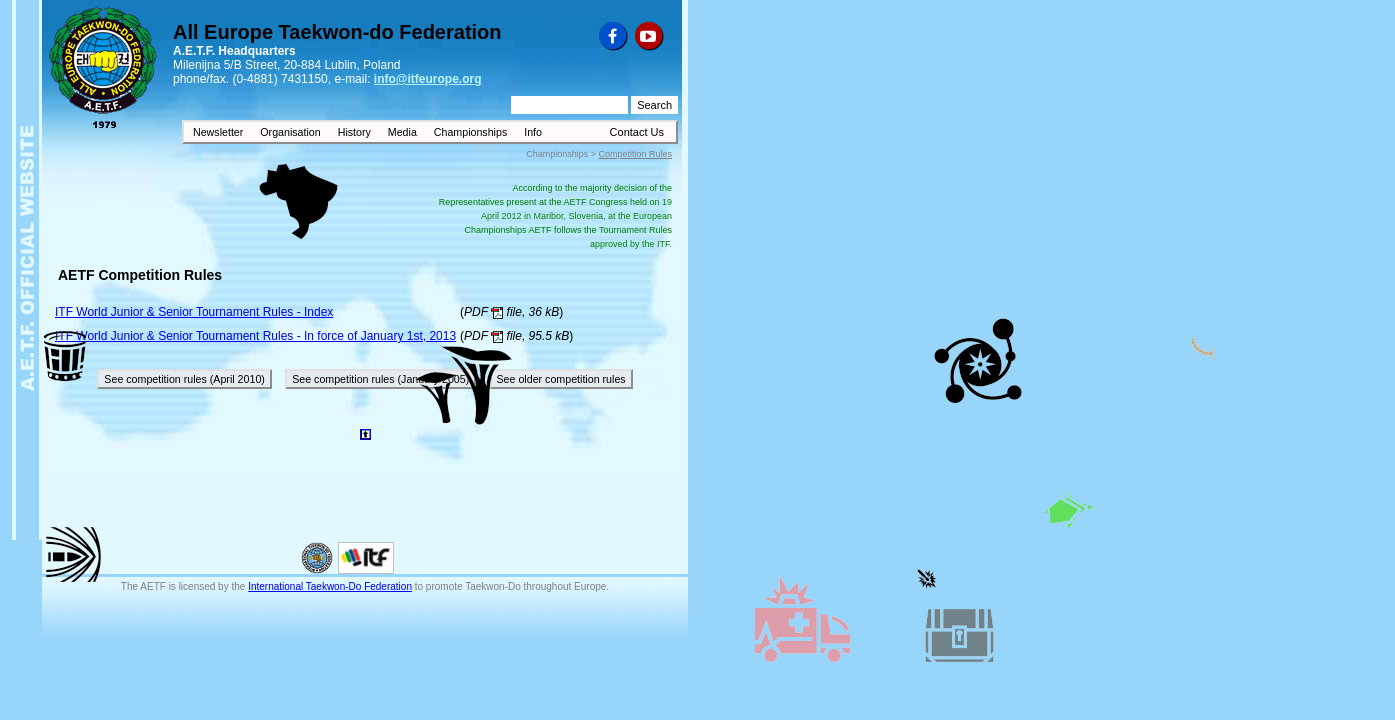 The width and height of the screenshot is (1395, 720). I want to click on chanterelle mushroom icon for a foraging or nature app, so click(463, 385).